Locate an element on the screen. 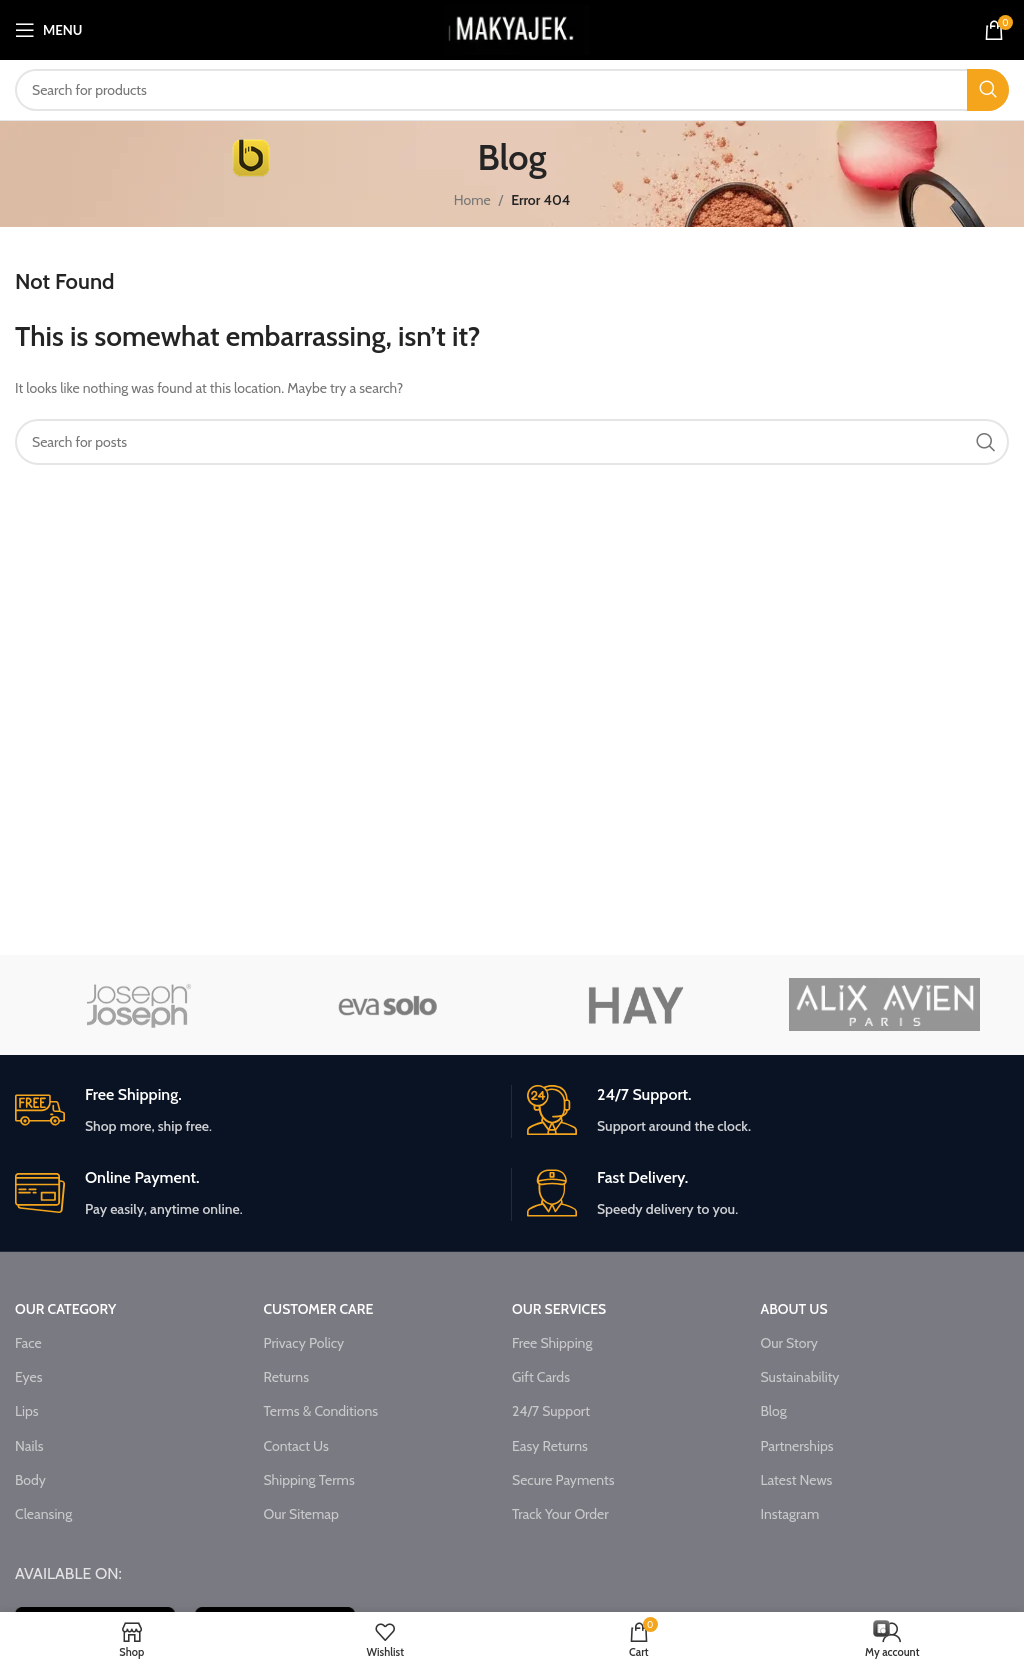 Image resolution: width=1024 pixels, height=1667 pixels. open beekeeper studio database manager is located at coordinates (251, 158).